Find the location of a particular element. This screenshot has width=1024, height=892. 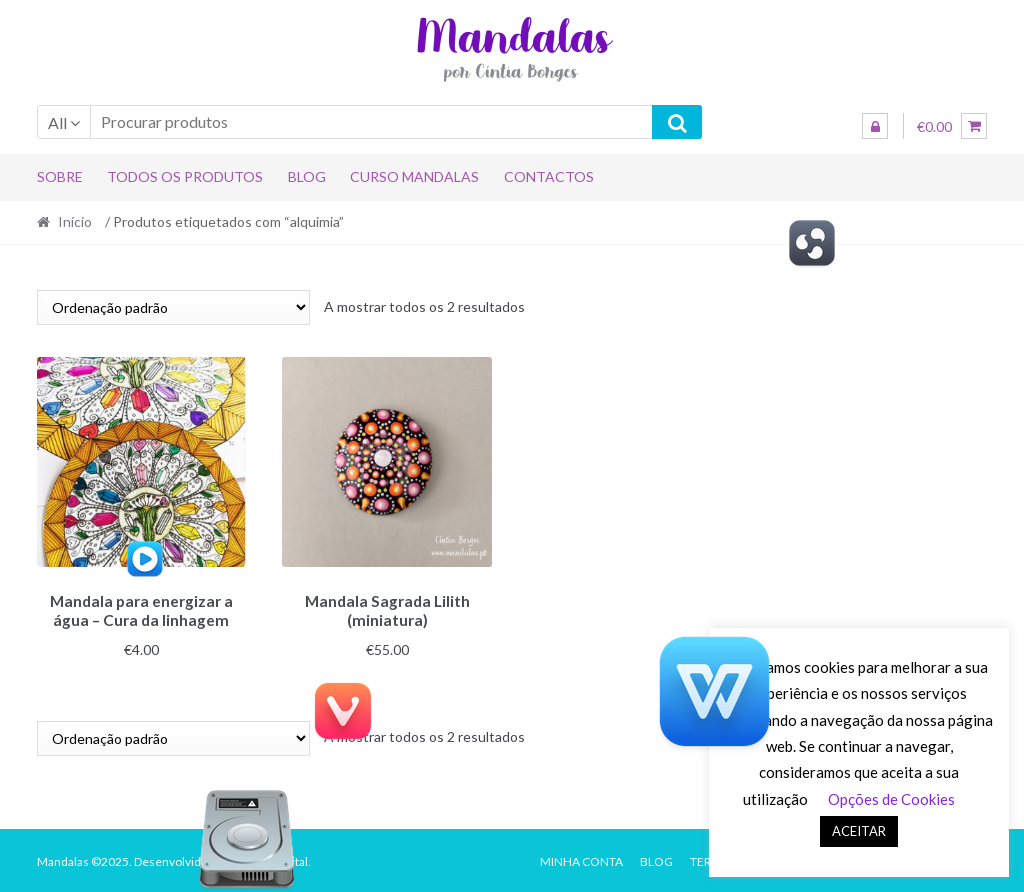

open amberol music player is located at coordinates (145, 559).